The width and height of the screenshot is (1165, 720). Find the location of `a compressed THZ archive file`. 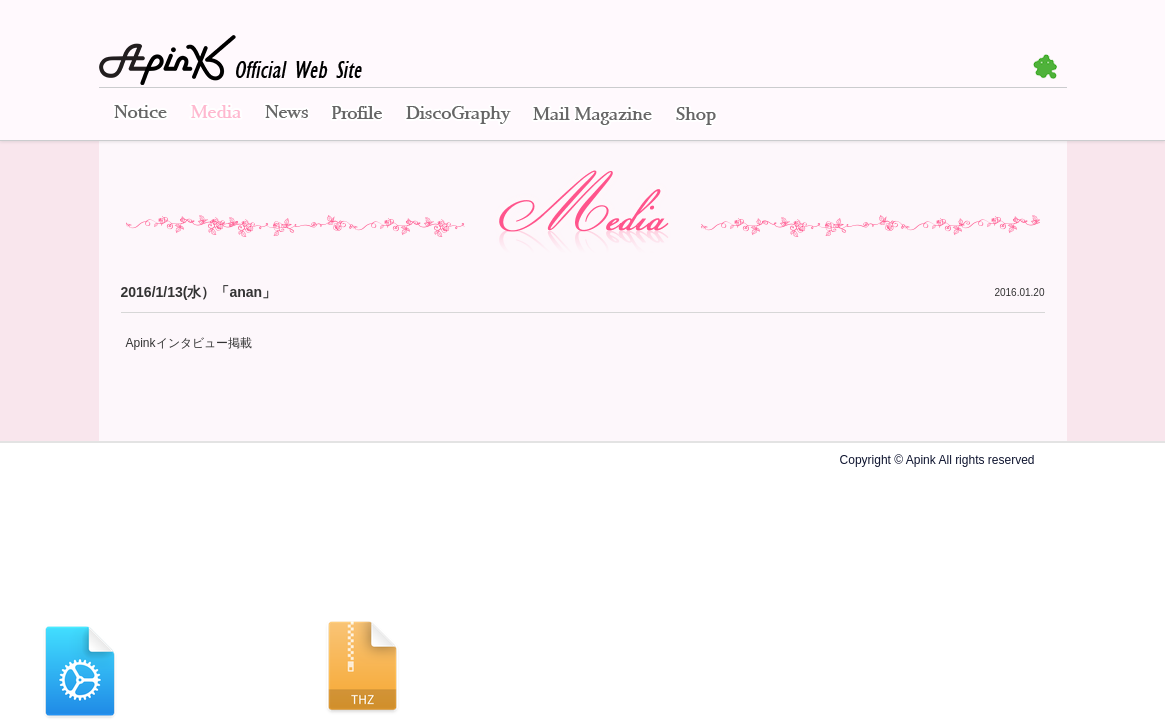

a compressed THZ archive file is located at coordinates (362, 667).